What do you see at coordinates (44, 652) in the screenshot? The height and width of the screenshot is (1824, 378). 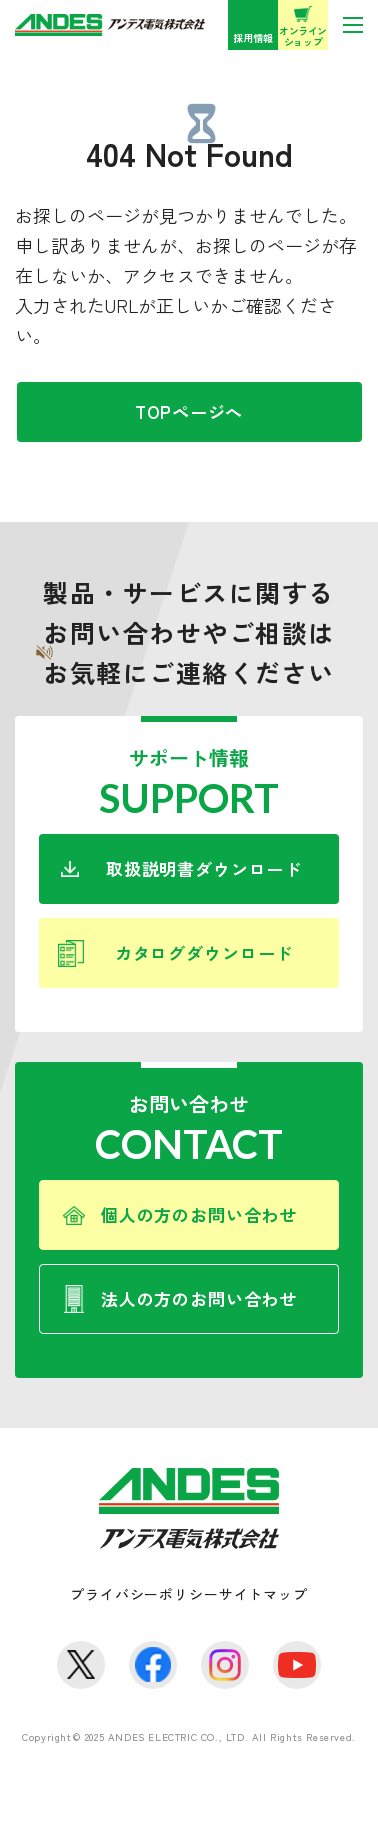 I see `mute audio or sound output` at bounding box center [44, 652].